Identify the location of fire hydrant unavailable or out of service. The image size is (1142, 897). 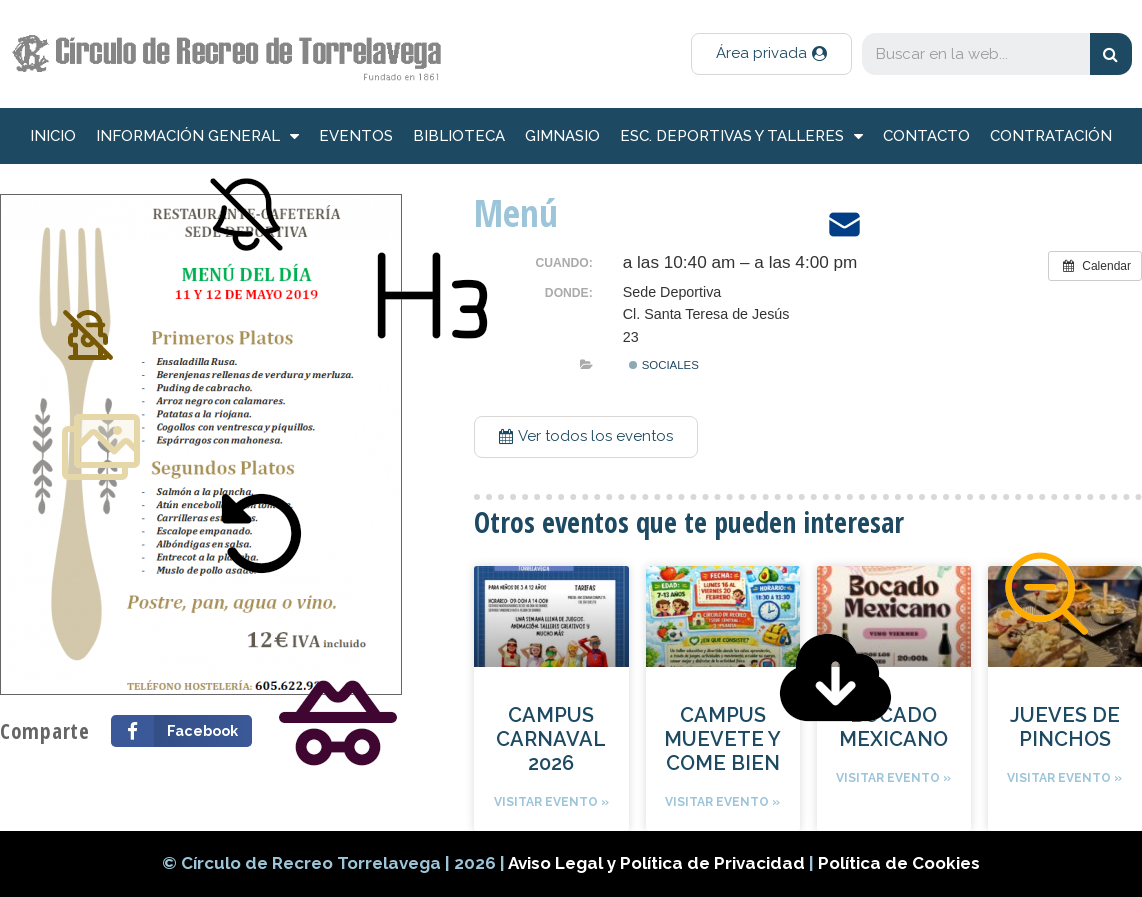
(88, 335).